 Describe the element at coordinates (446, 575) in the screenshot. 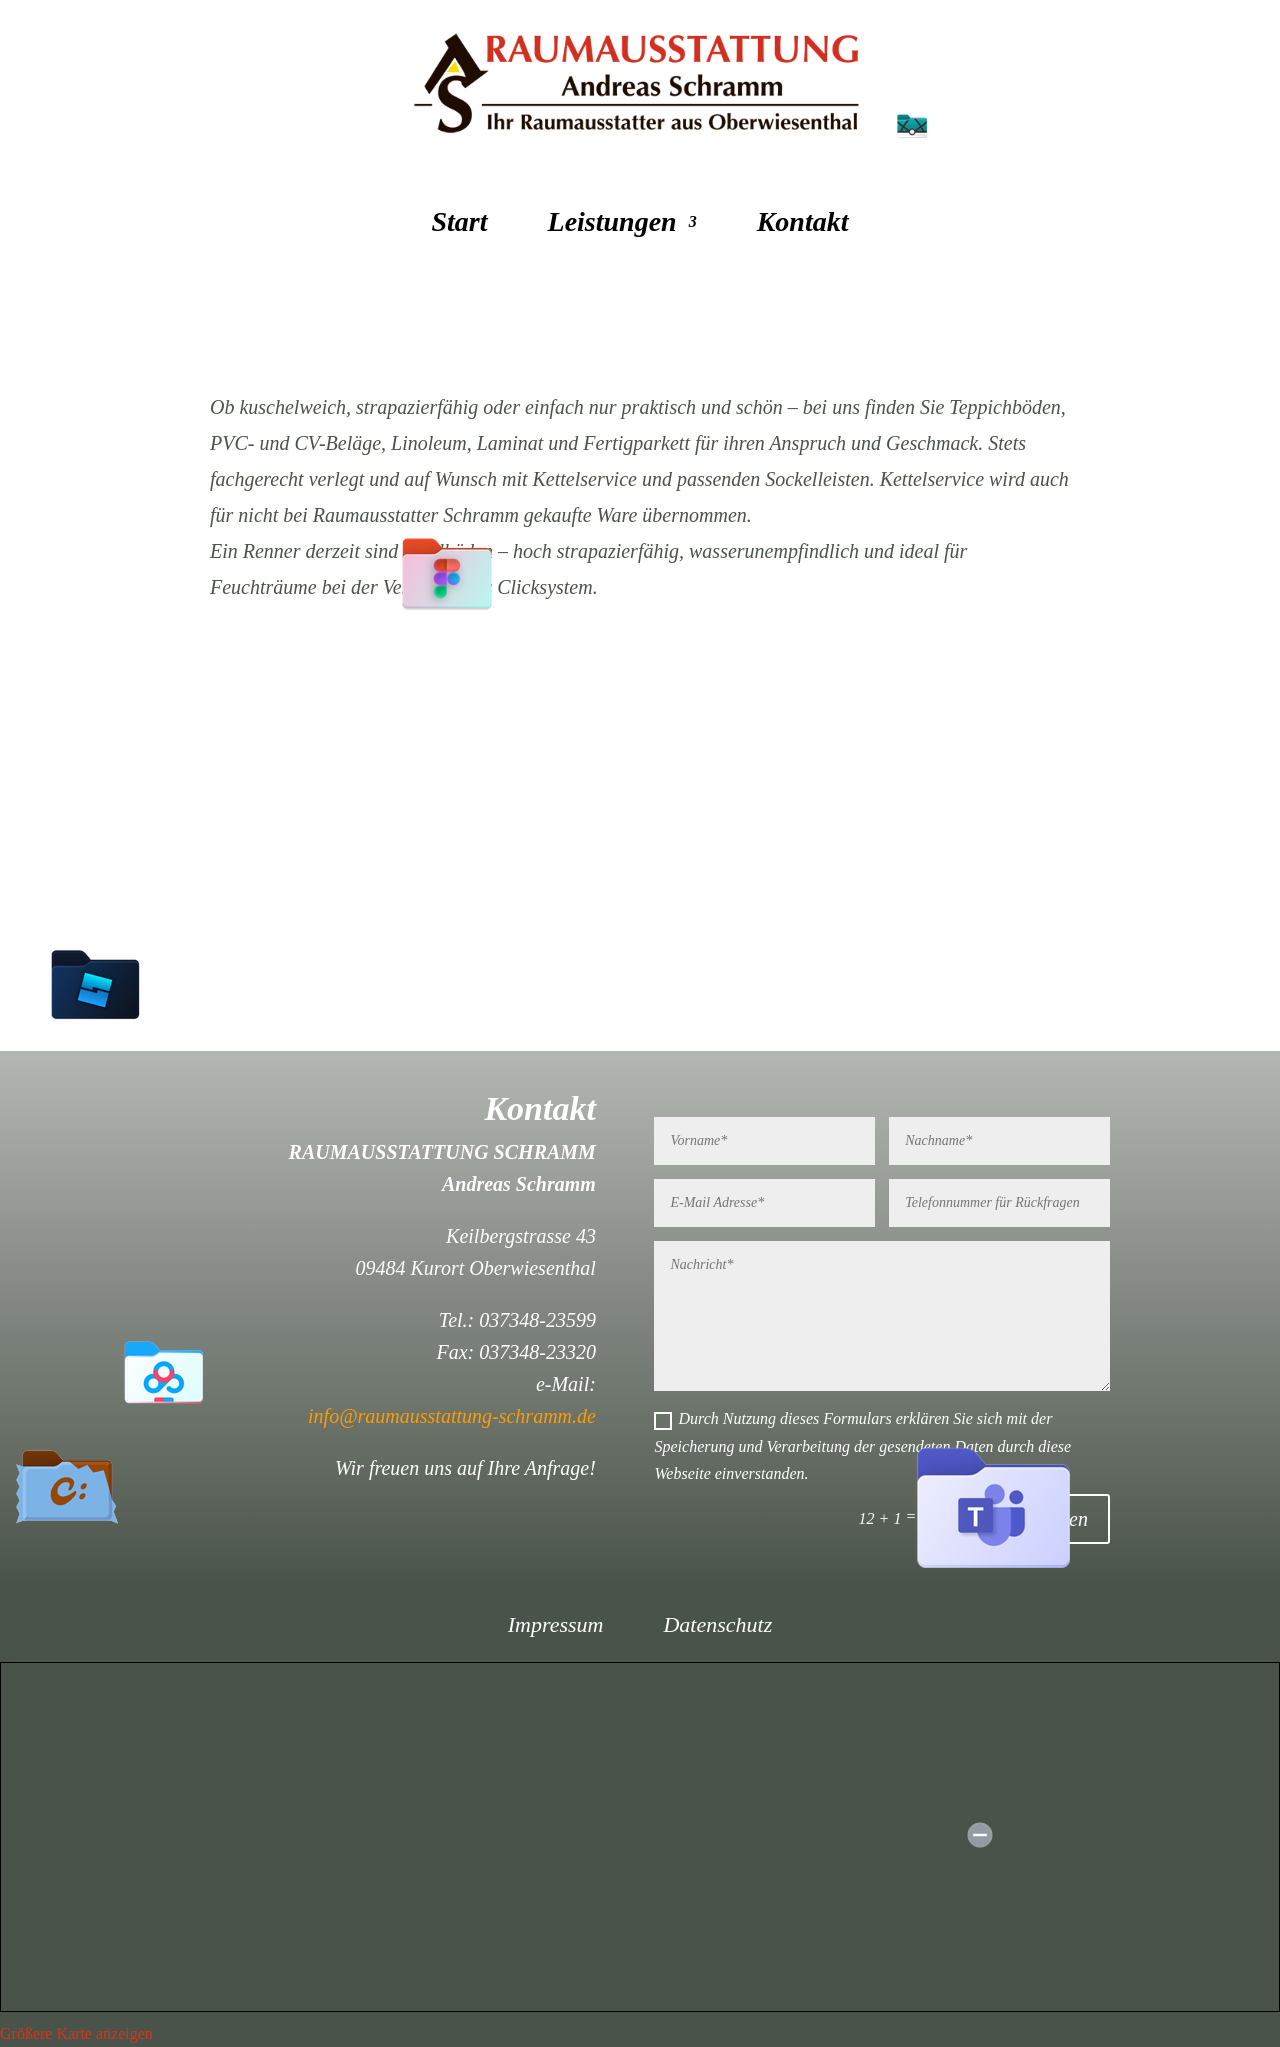

I see `open folder containing figma design files` at that location.